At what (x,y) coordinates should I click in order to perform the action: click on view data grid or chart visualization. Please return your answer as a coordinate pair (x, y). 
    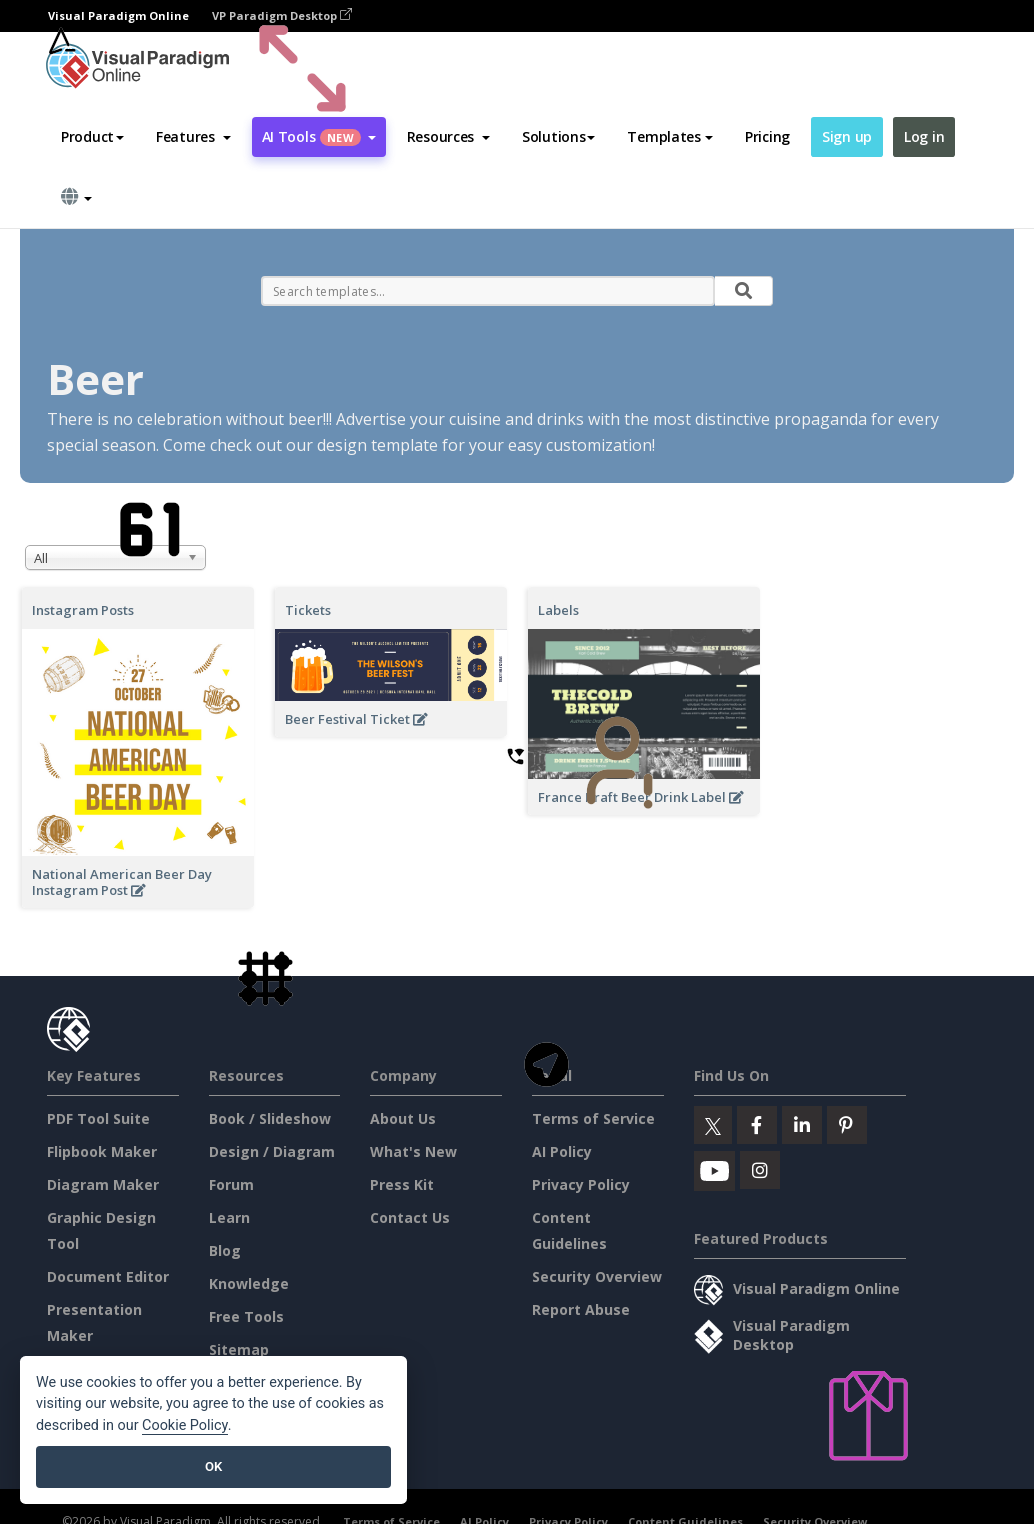
    Looking at the image, I should click on (265, 978).